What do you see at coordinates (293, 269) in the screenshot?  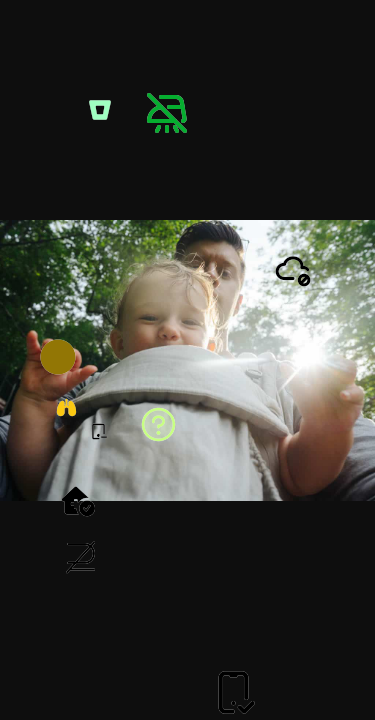 I see `cancel cloud upload or sync` at bounding box center [293, 269].